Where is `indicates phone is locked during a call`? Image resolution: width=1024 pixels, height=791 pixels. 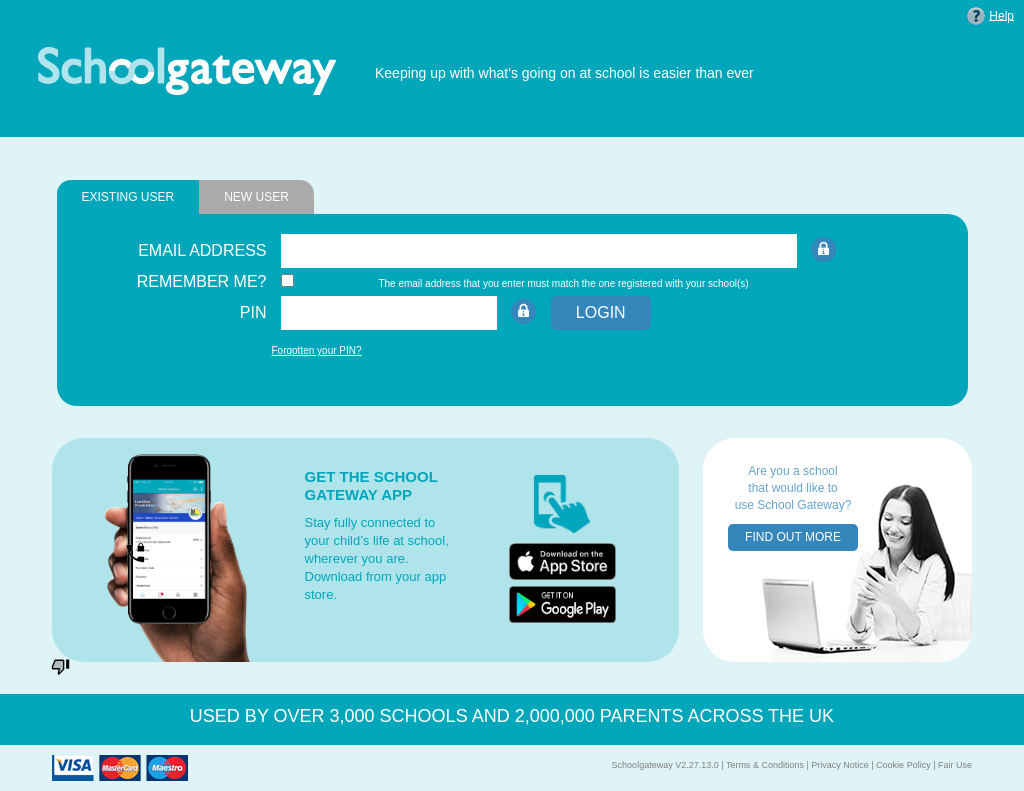 indicates phone is locked during a call is located at coordinates (135, 553).